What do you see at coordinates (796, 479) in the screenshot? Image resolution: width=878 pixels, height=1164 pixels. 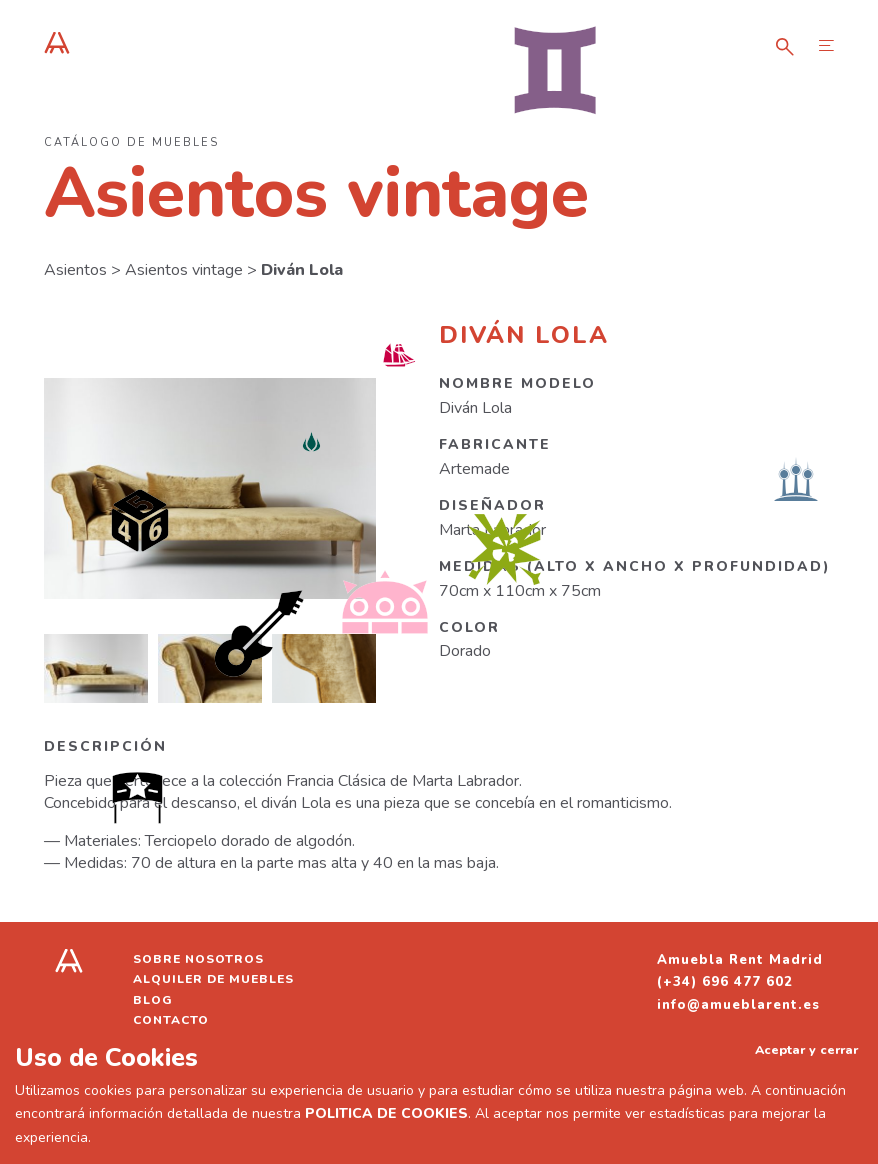 I see `indicates a broadcast or transmission tower structure` at bounding box center [796, 479].